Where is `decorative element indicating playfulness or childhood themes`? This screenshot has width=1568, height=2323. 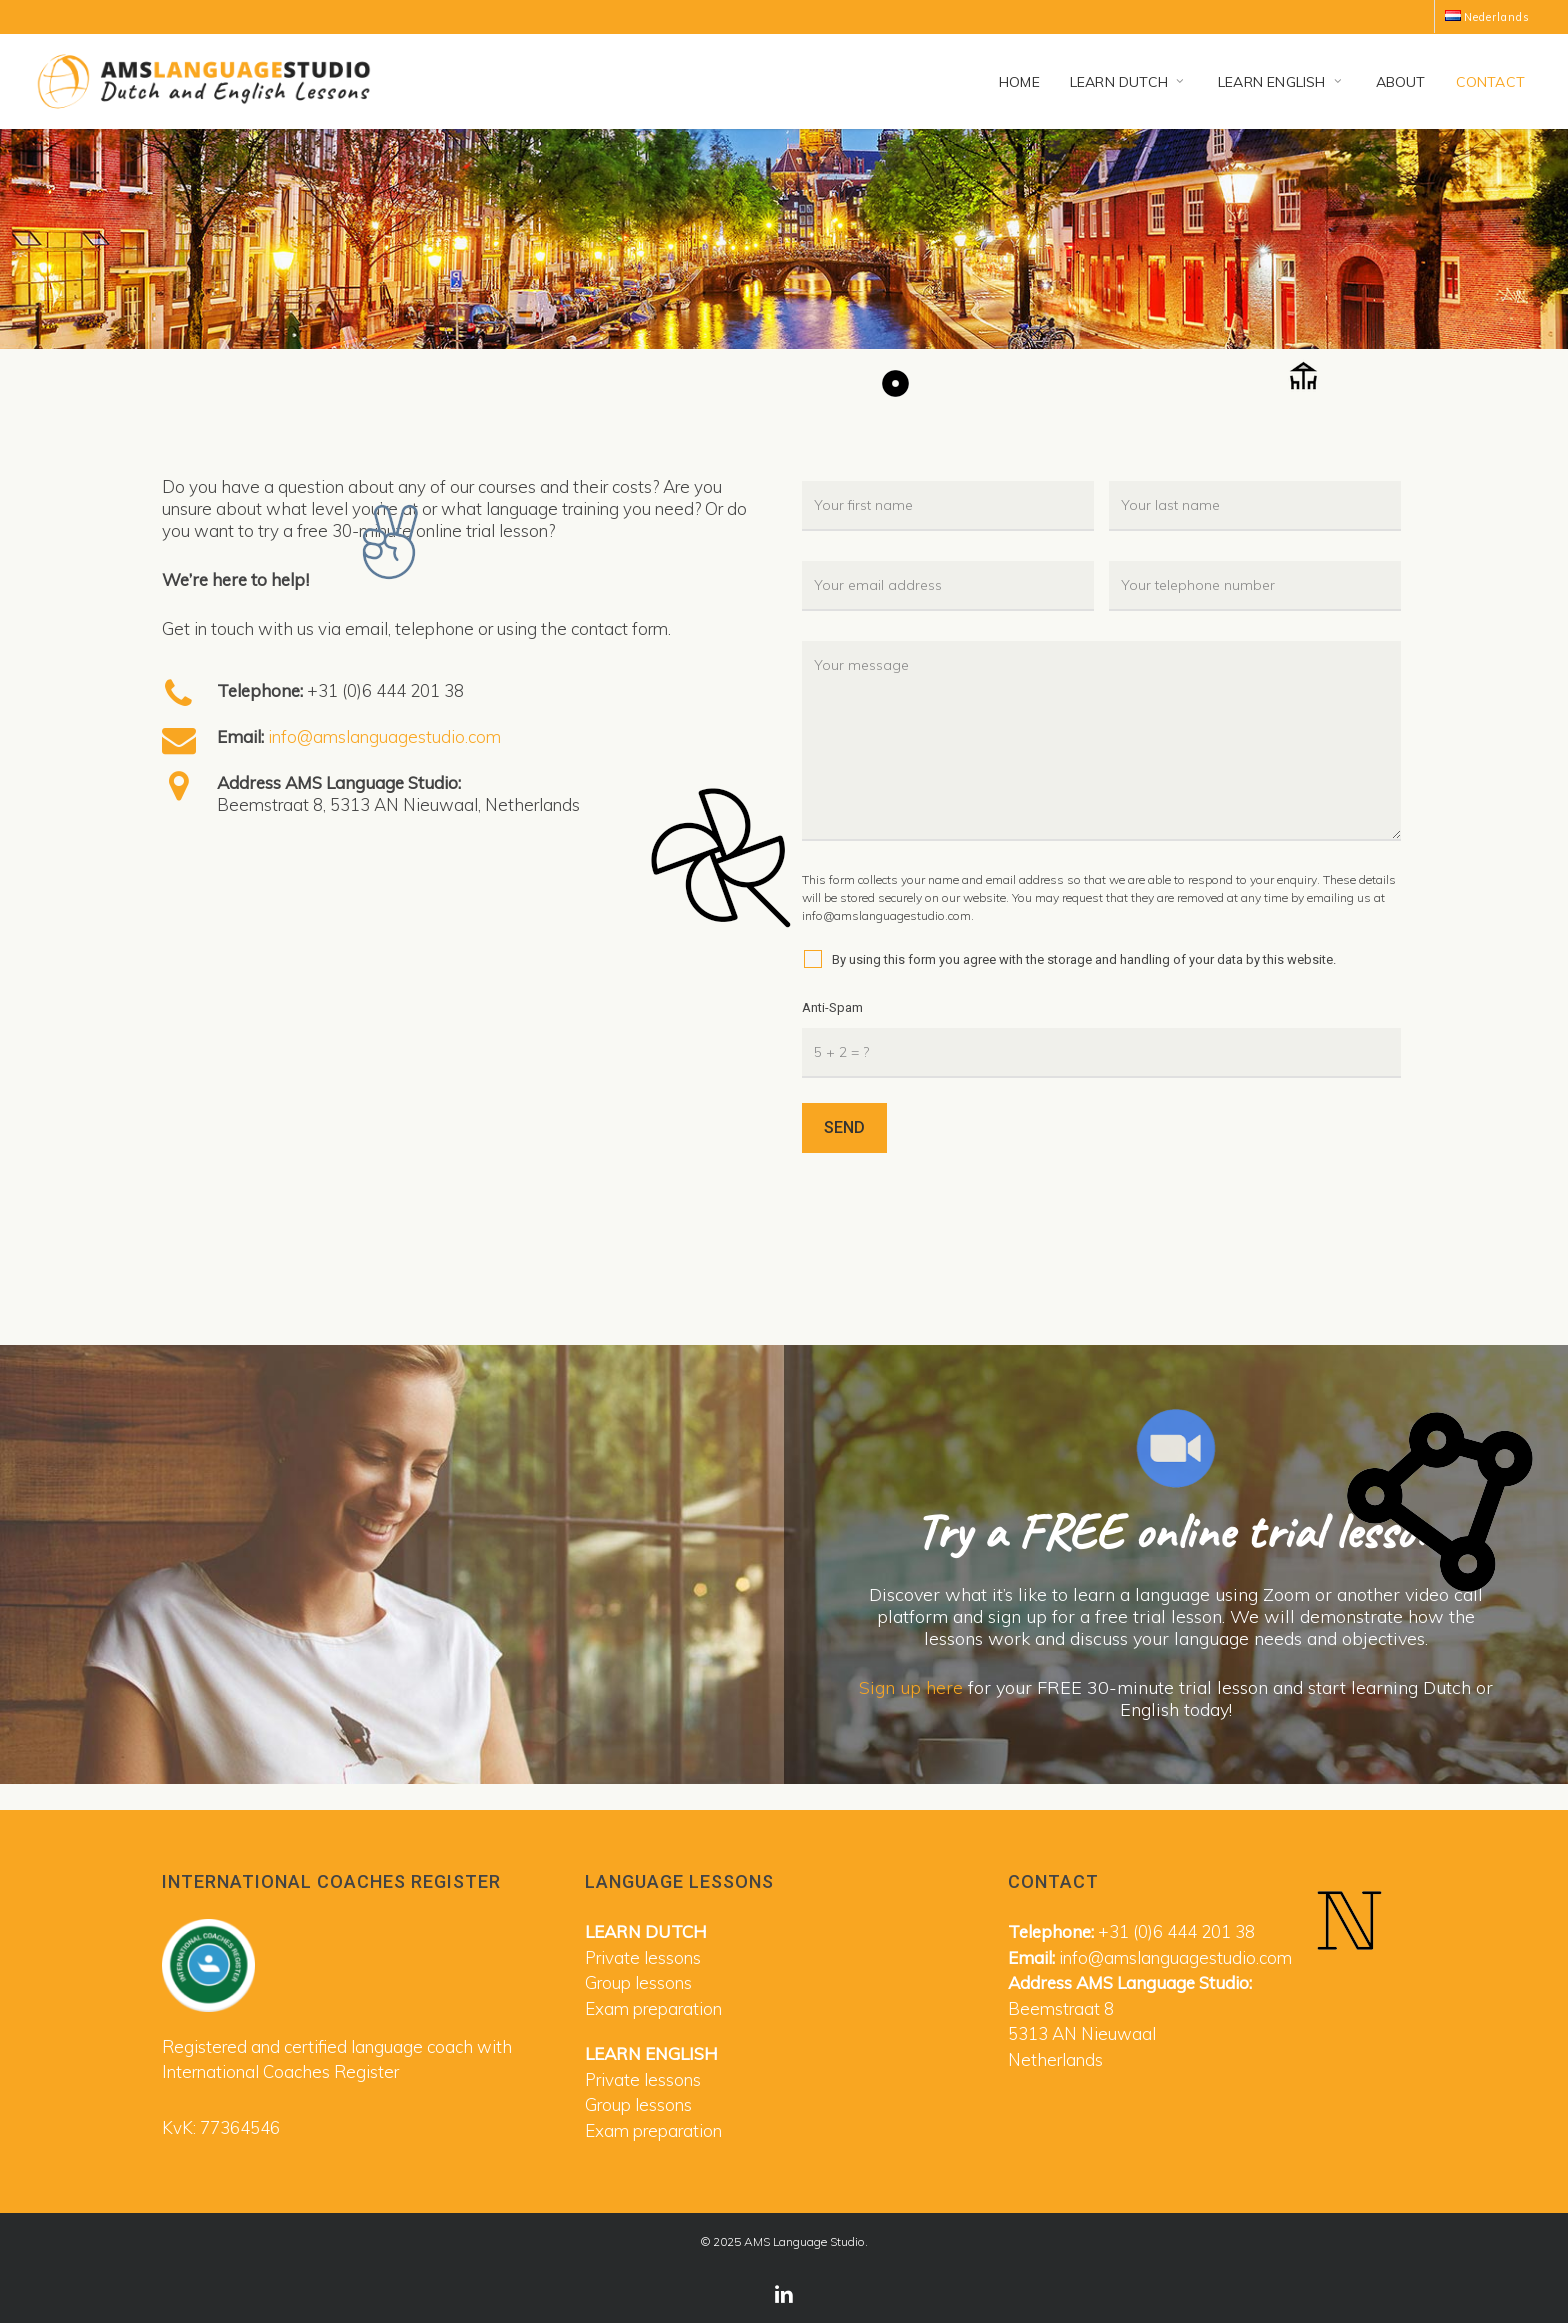
decorative element indicating playfulness or childhood themes is located at coordinates (723, 860).